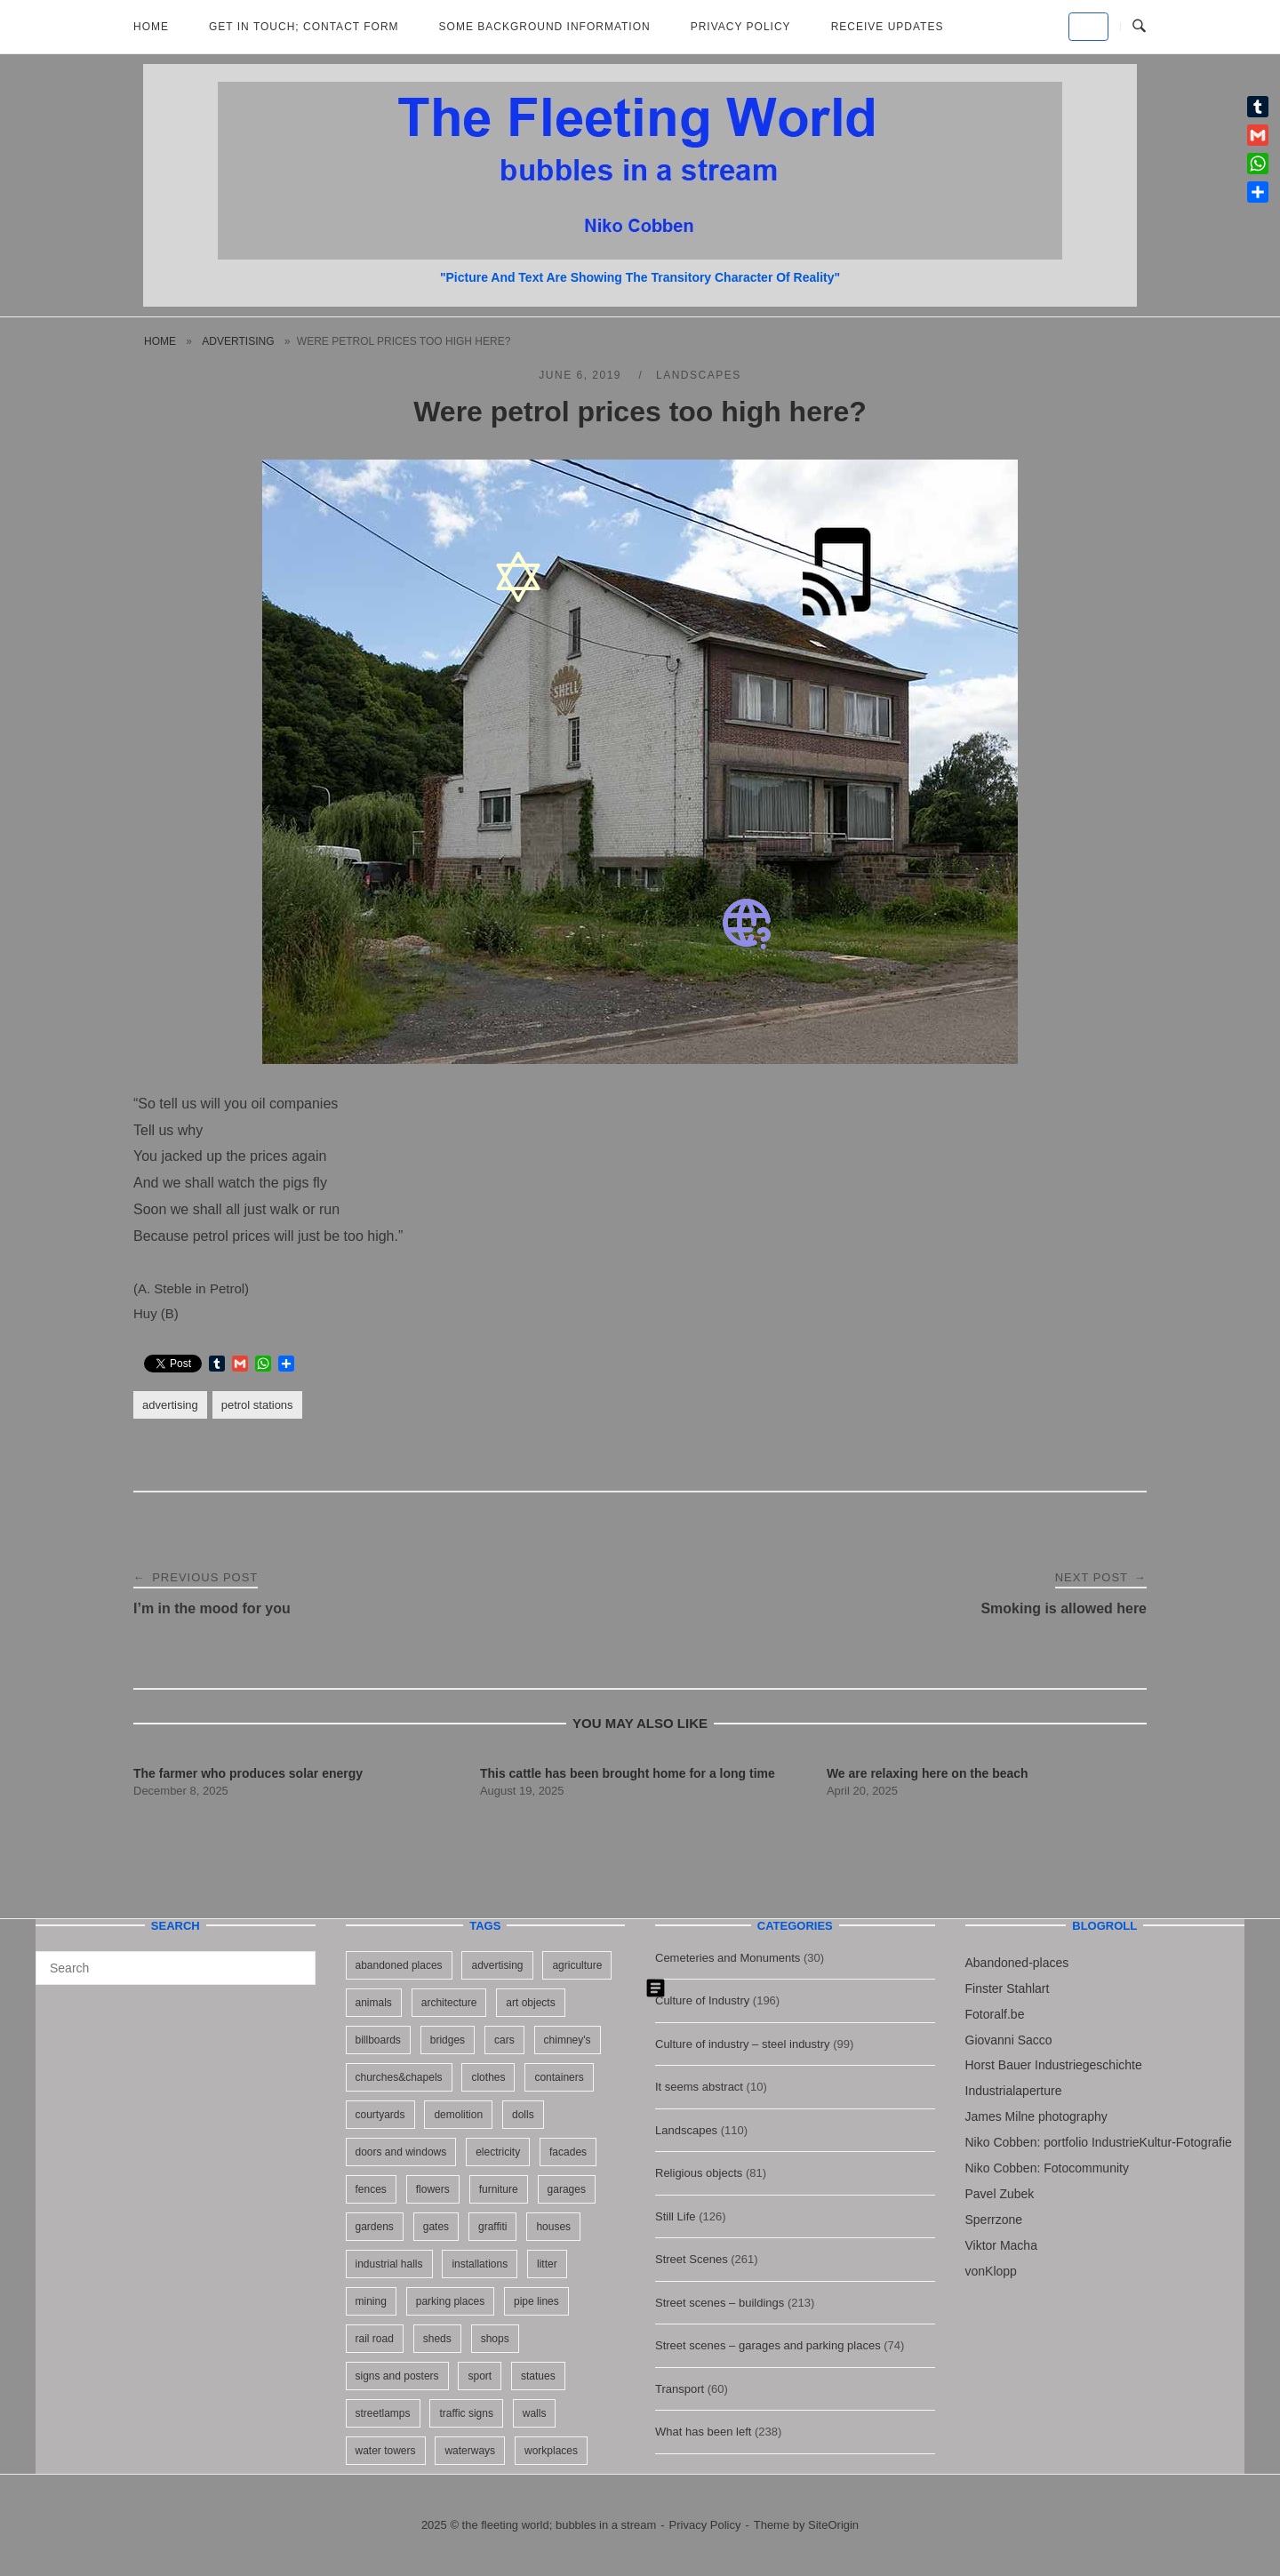  I want to click on view article or document content, so click(655, 1988).